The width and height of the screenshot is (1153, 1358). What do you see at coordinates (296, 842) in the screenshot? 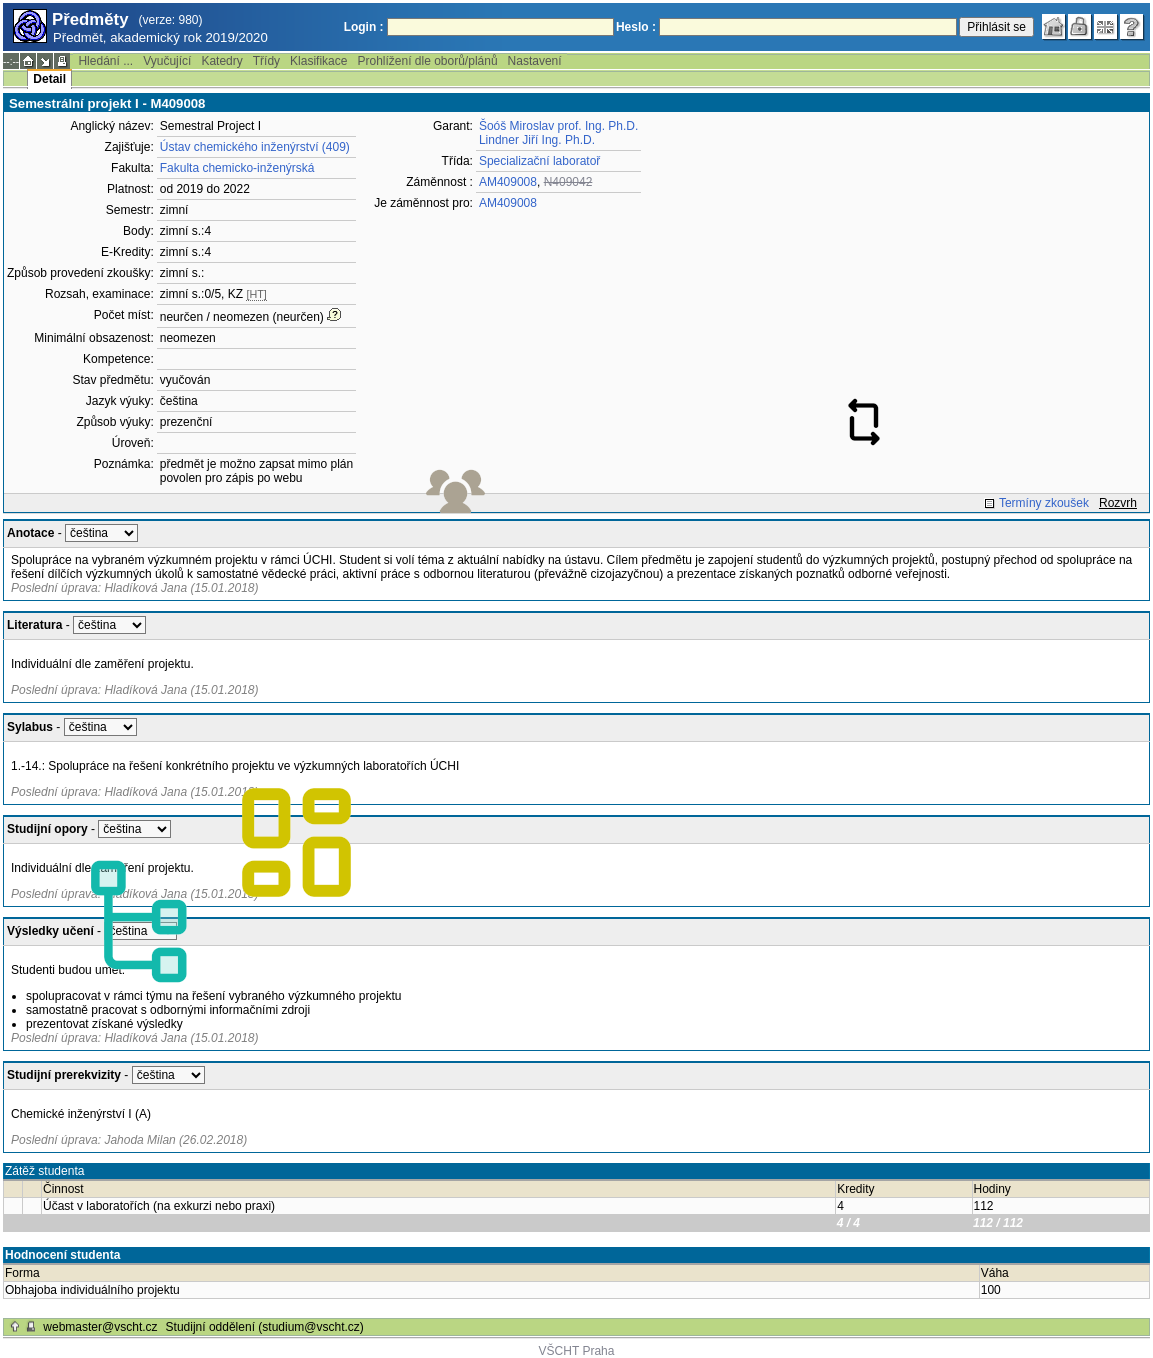
I see `open dashboard view` at bounding box center [296, 842].